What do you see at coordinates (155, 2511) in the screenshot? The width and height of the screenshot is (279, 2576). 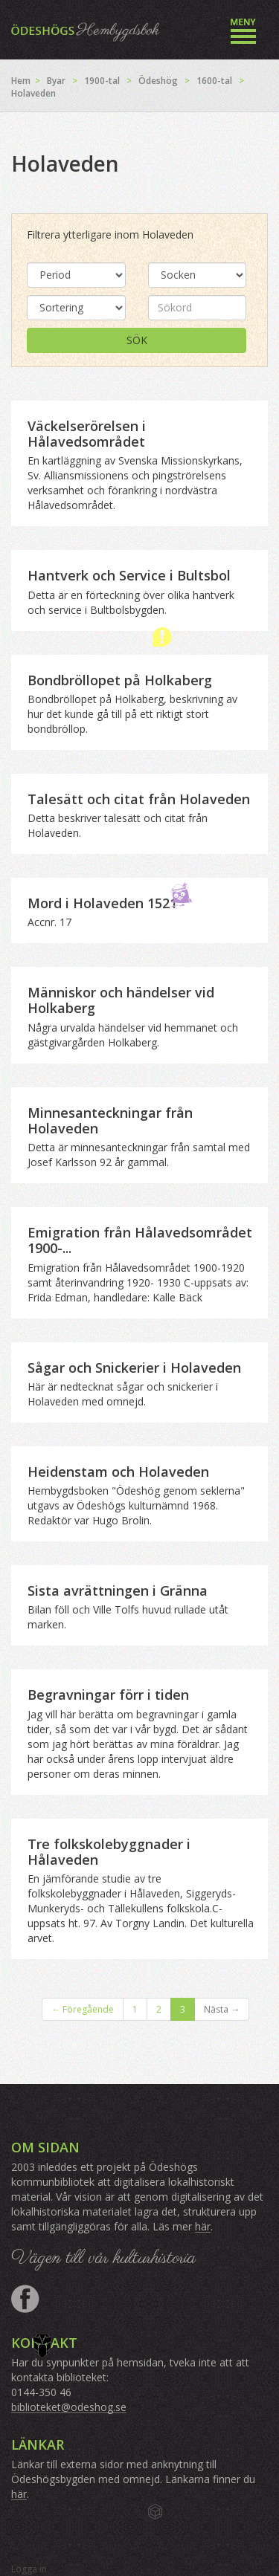 I see `open Apache NetBeans IDE` at bounding box center [155, 2511].